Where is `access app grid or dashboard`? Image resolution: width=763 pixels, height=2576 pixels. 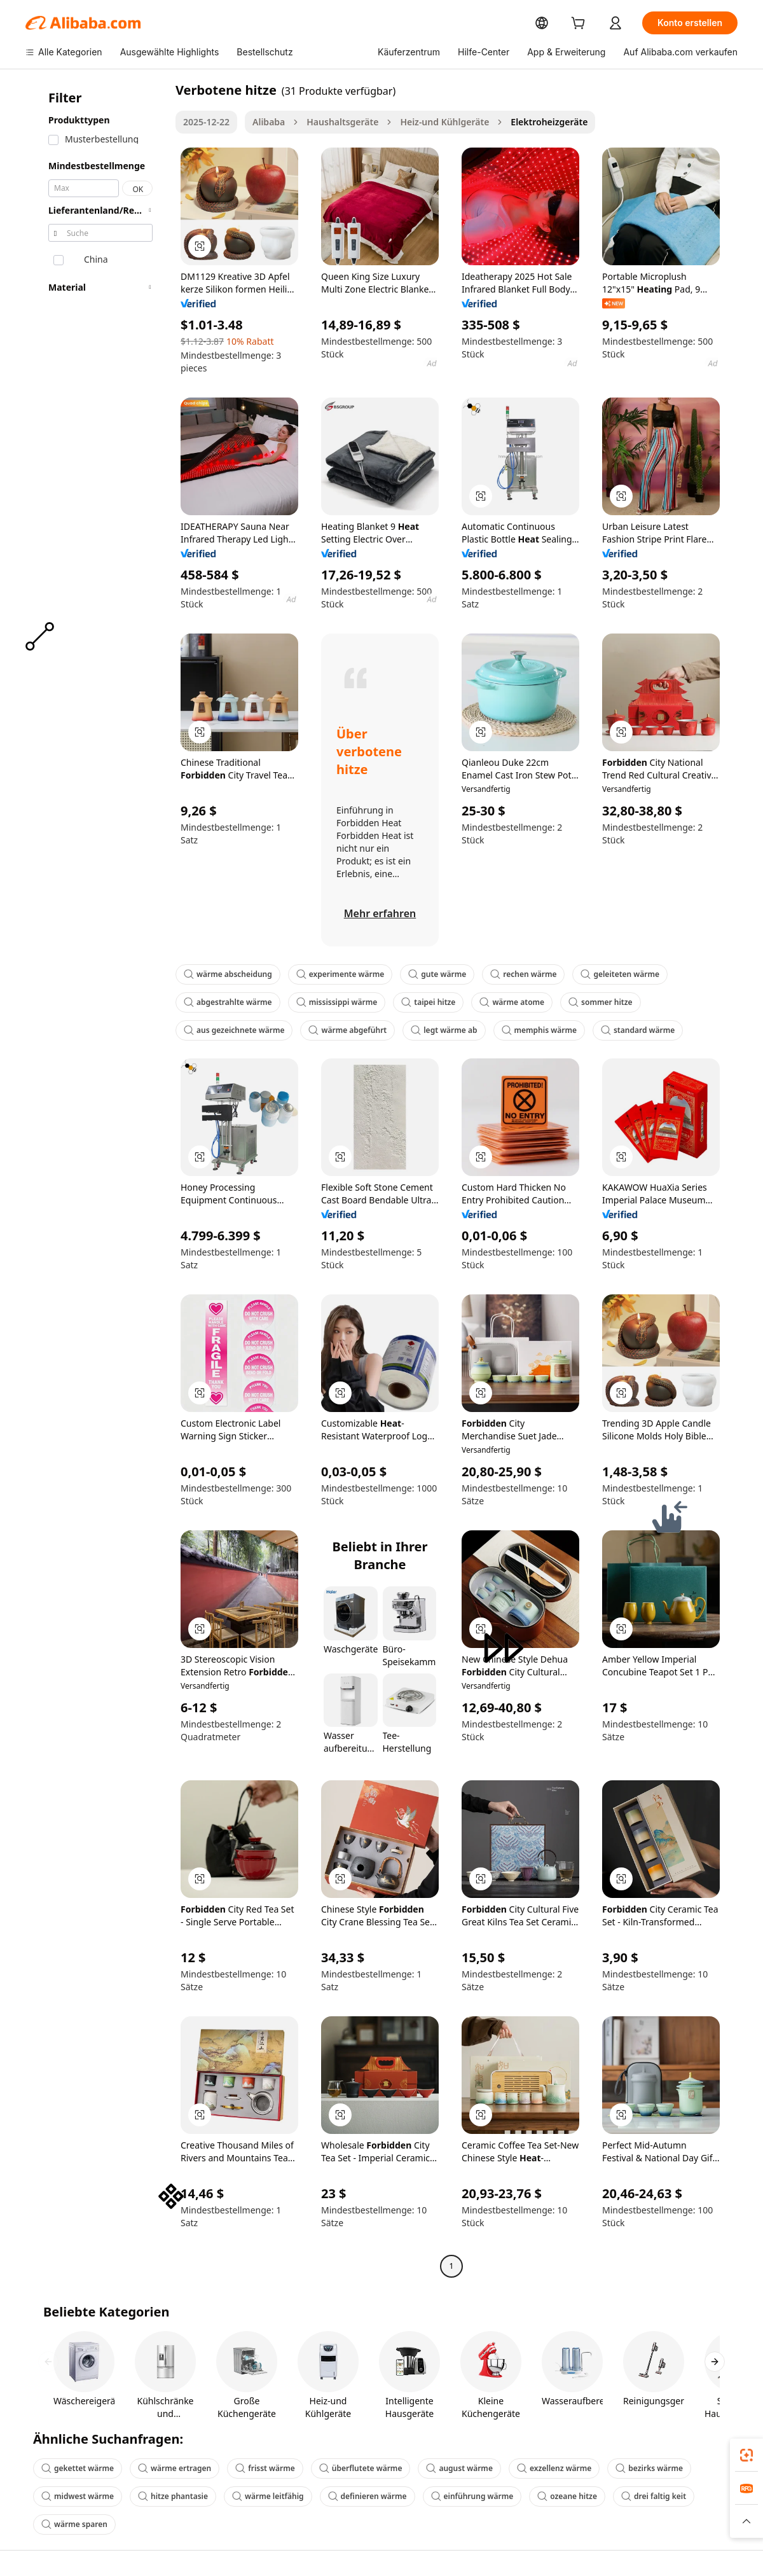
access app grid or dashboard is located at coordinates (171, 2196).